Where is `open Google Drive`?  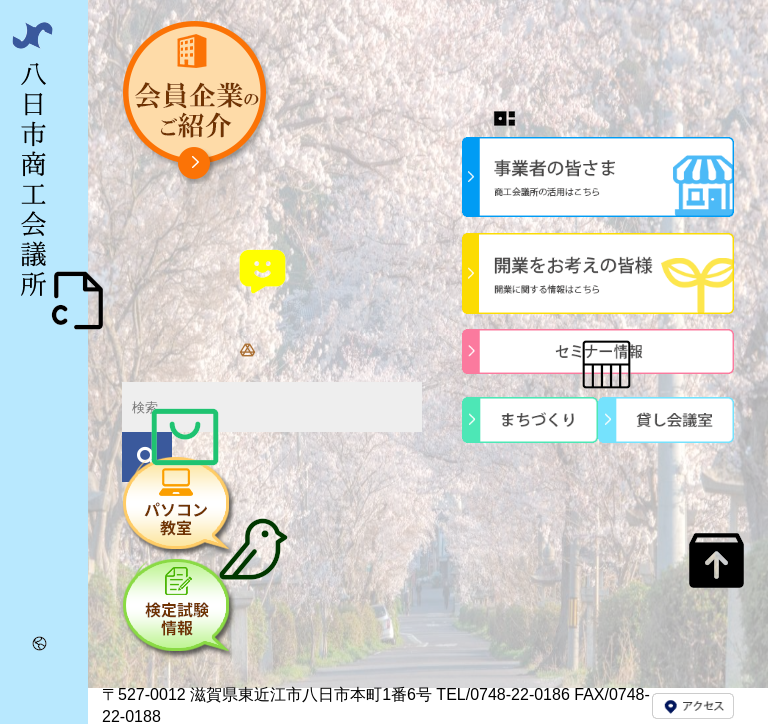
open Google Drive is located at coordinates (247, 350).